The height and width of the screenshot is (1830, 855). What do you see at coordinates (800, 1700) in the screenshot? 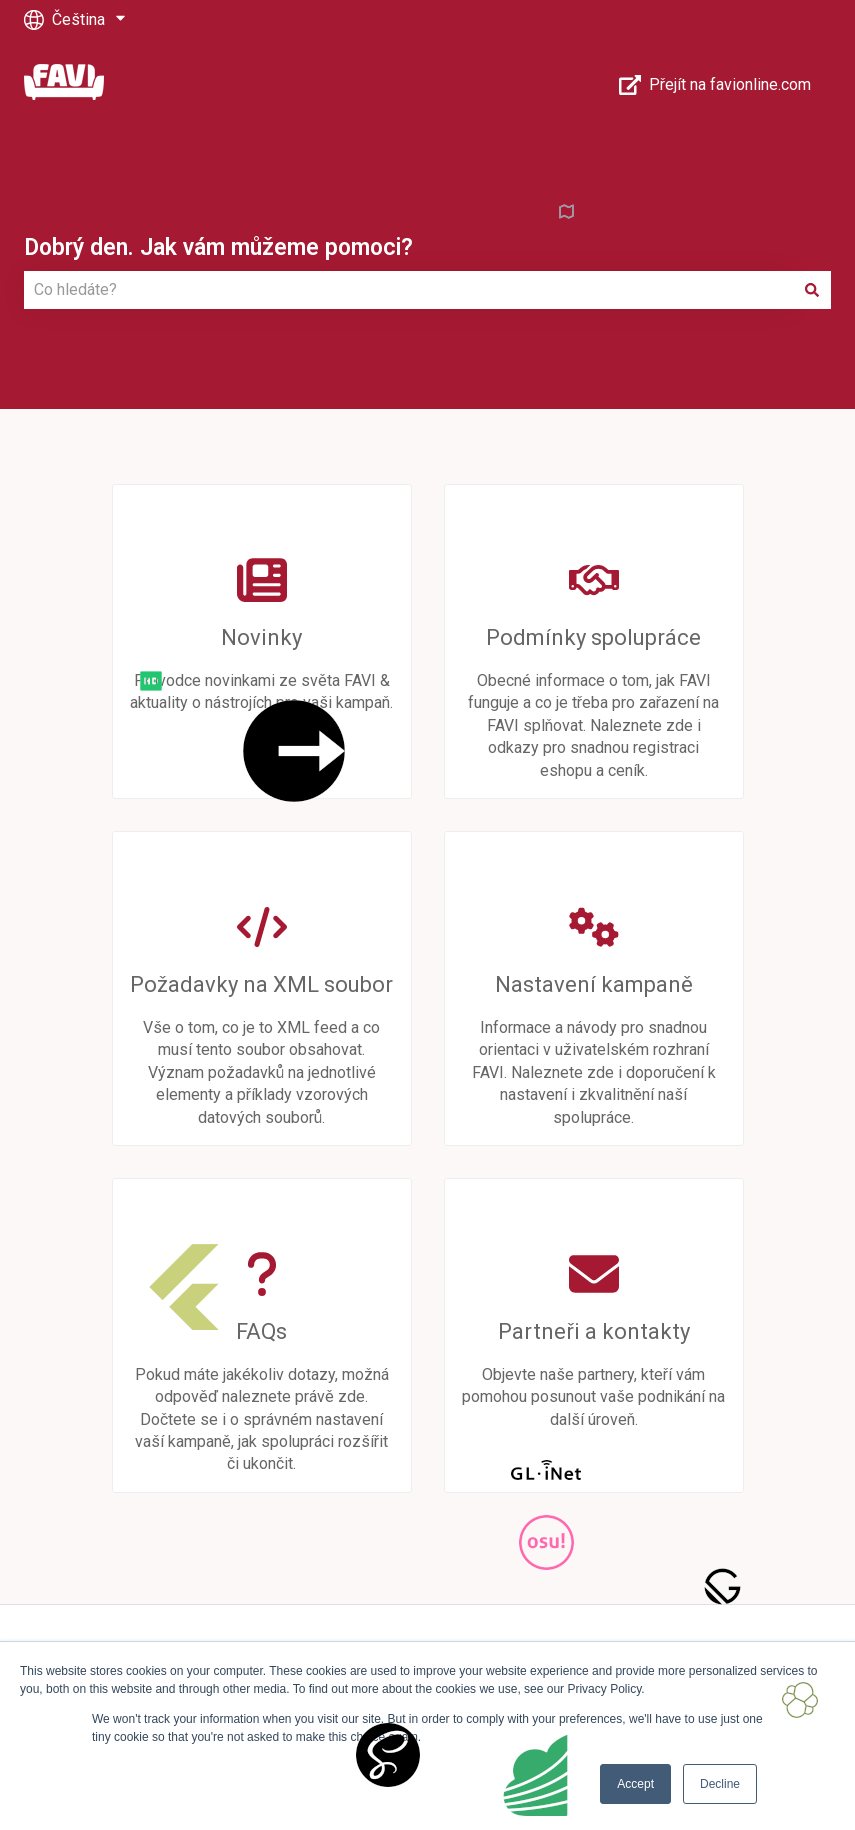
I see `elastic company logo` at bounding box center [800, 1700].